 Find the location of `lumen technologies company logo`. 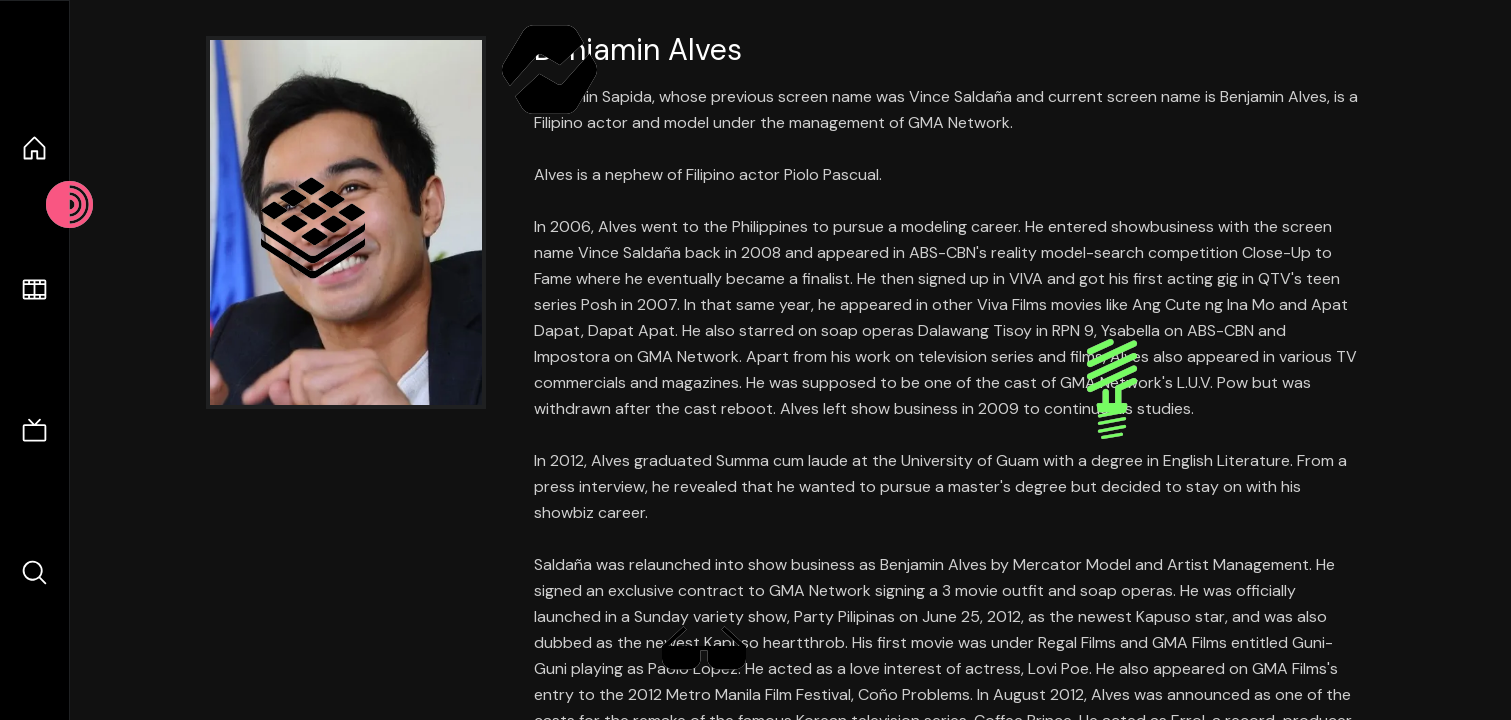

lumen technologies company logo is located at coordinates (1112, 389).